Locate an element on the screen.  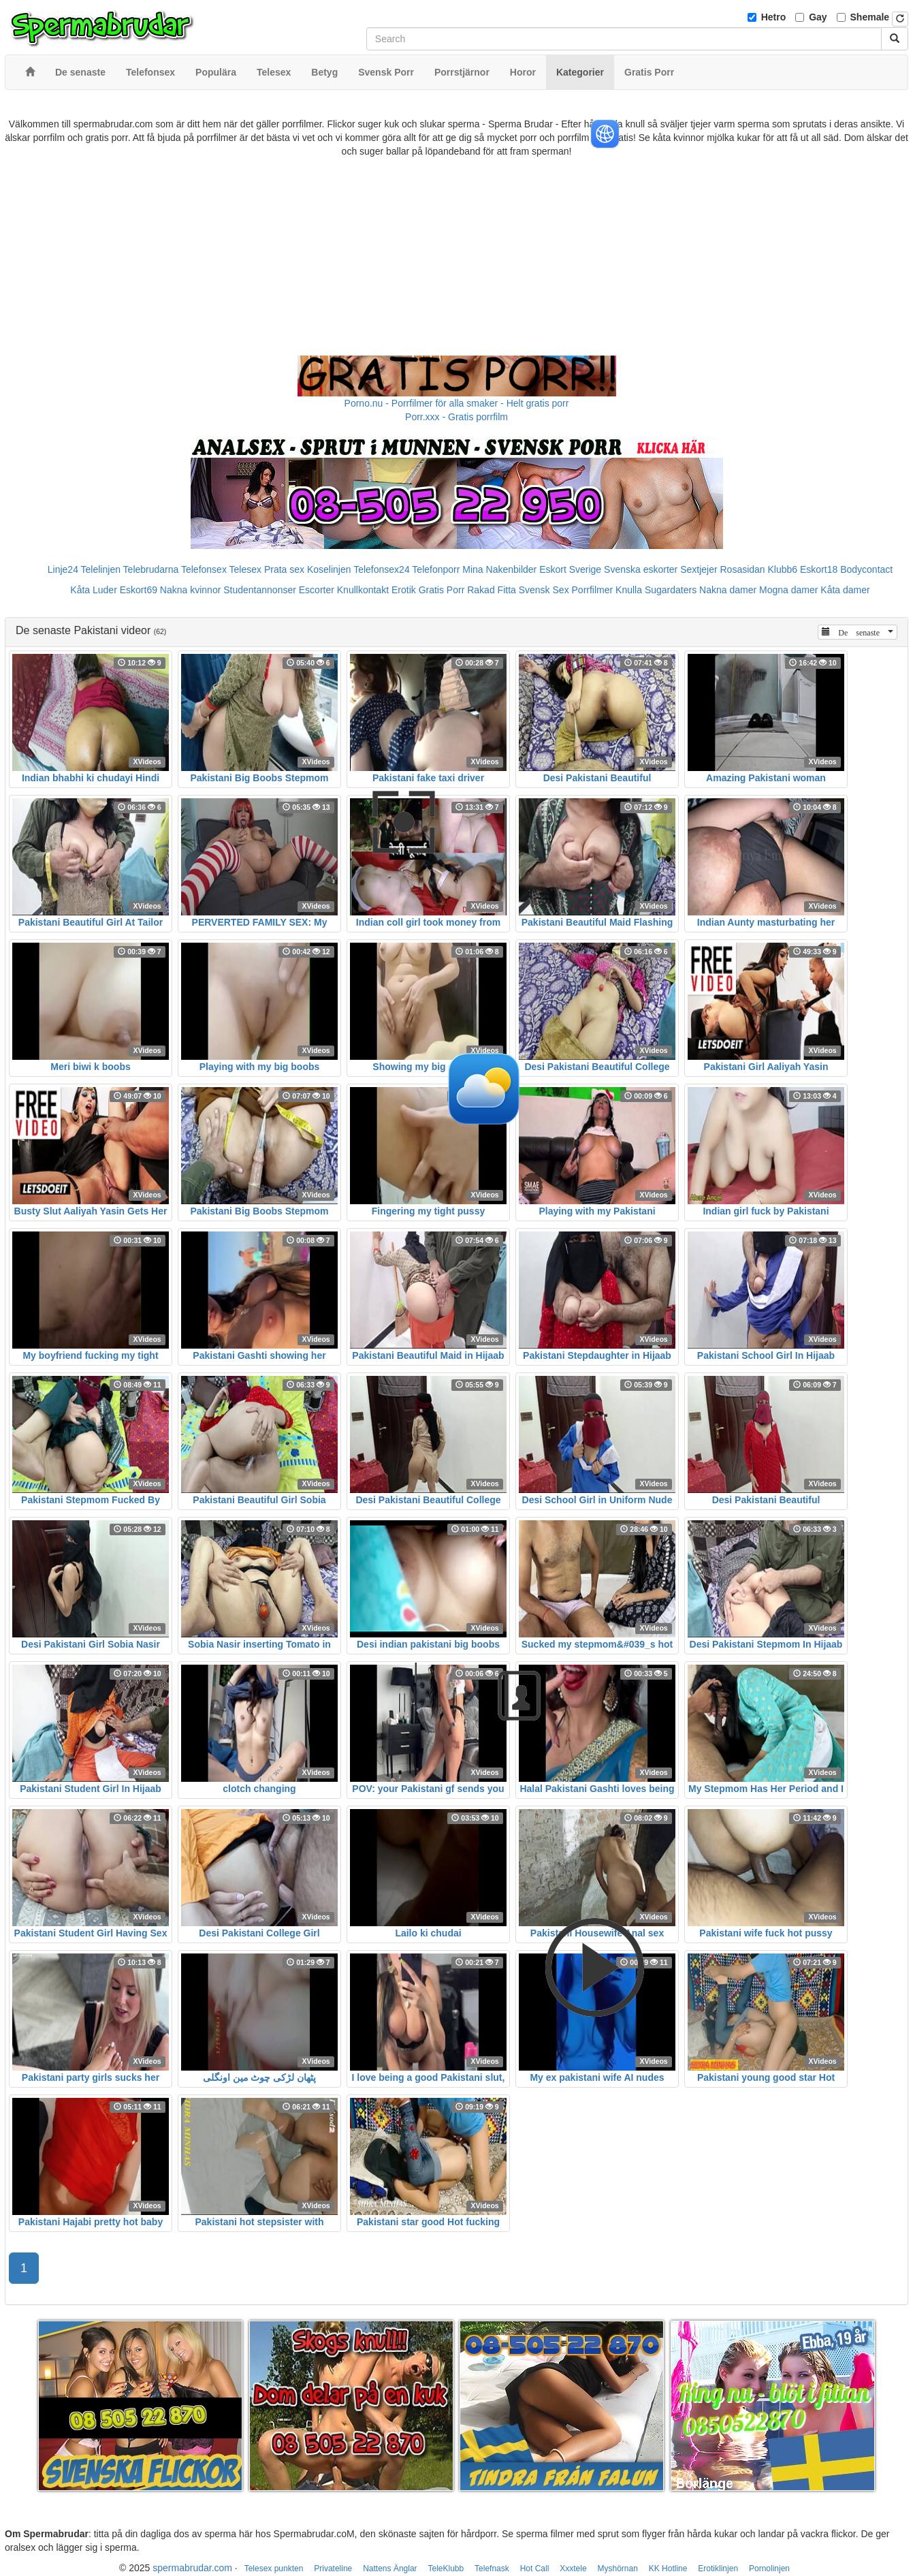
start or resume a process is located at coordinates (594, 1967).